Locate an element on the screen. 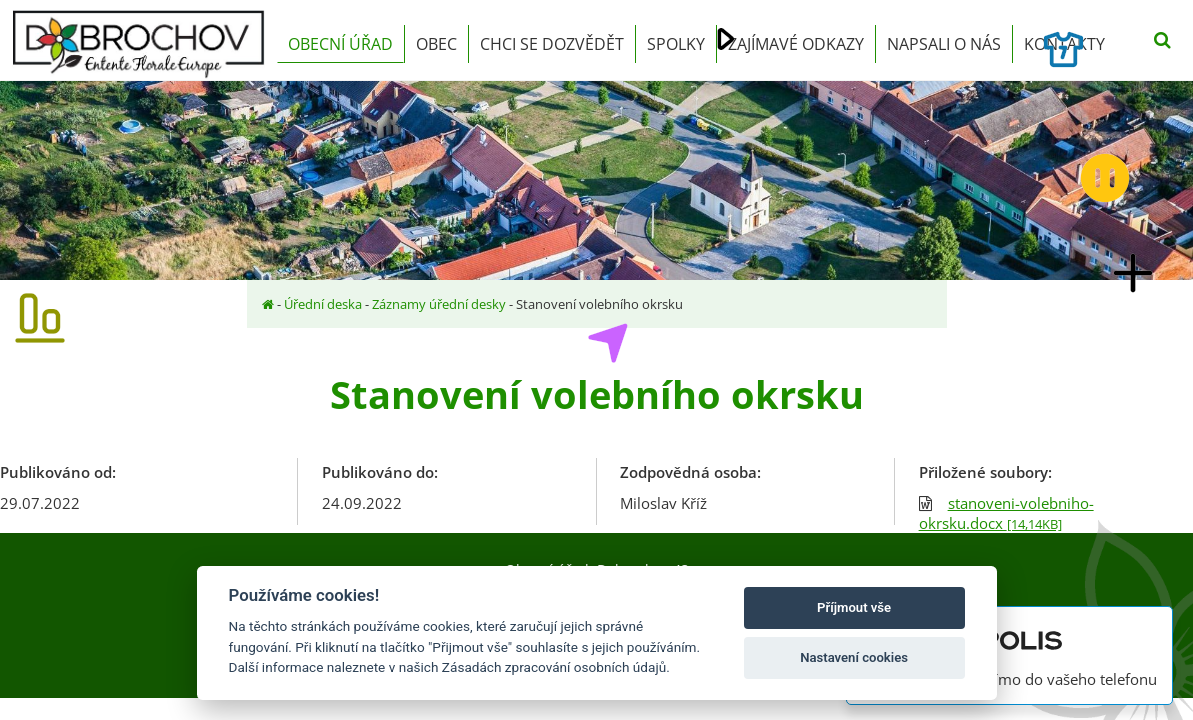  navigate to current location is located at coordinates (610, 341).